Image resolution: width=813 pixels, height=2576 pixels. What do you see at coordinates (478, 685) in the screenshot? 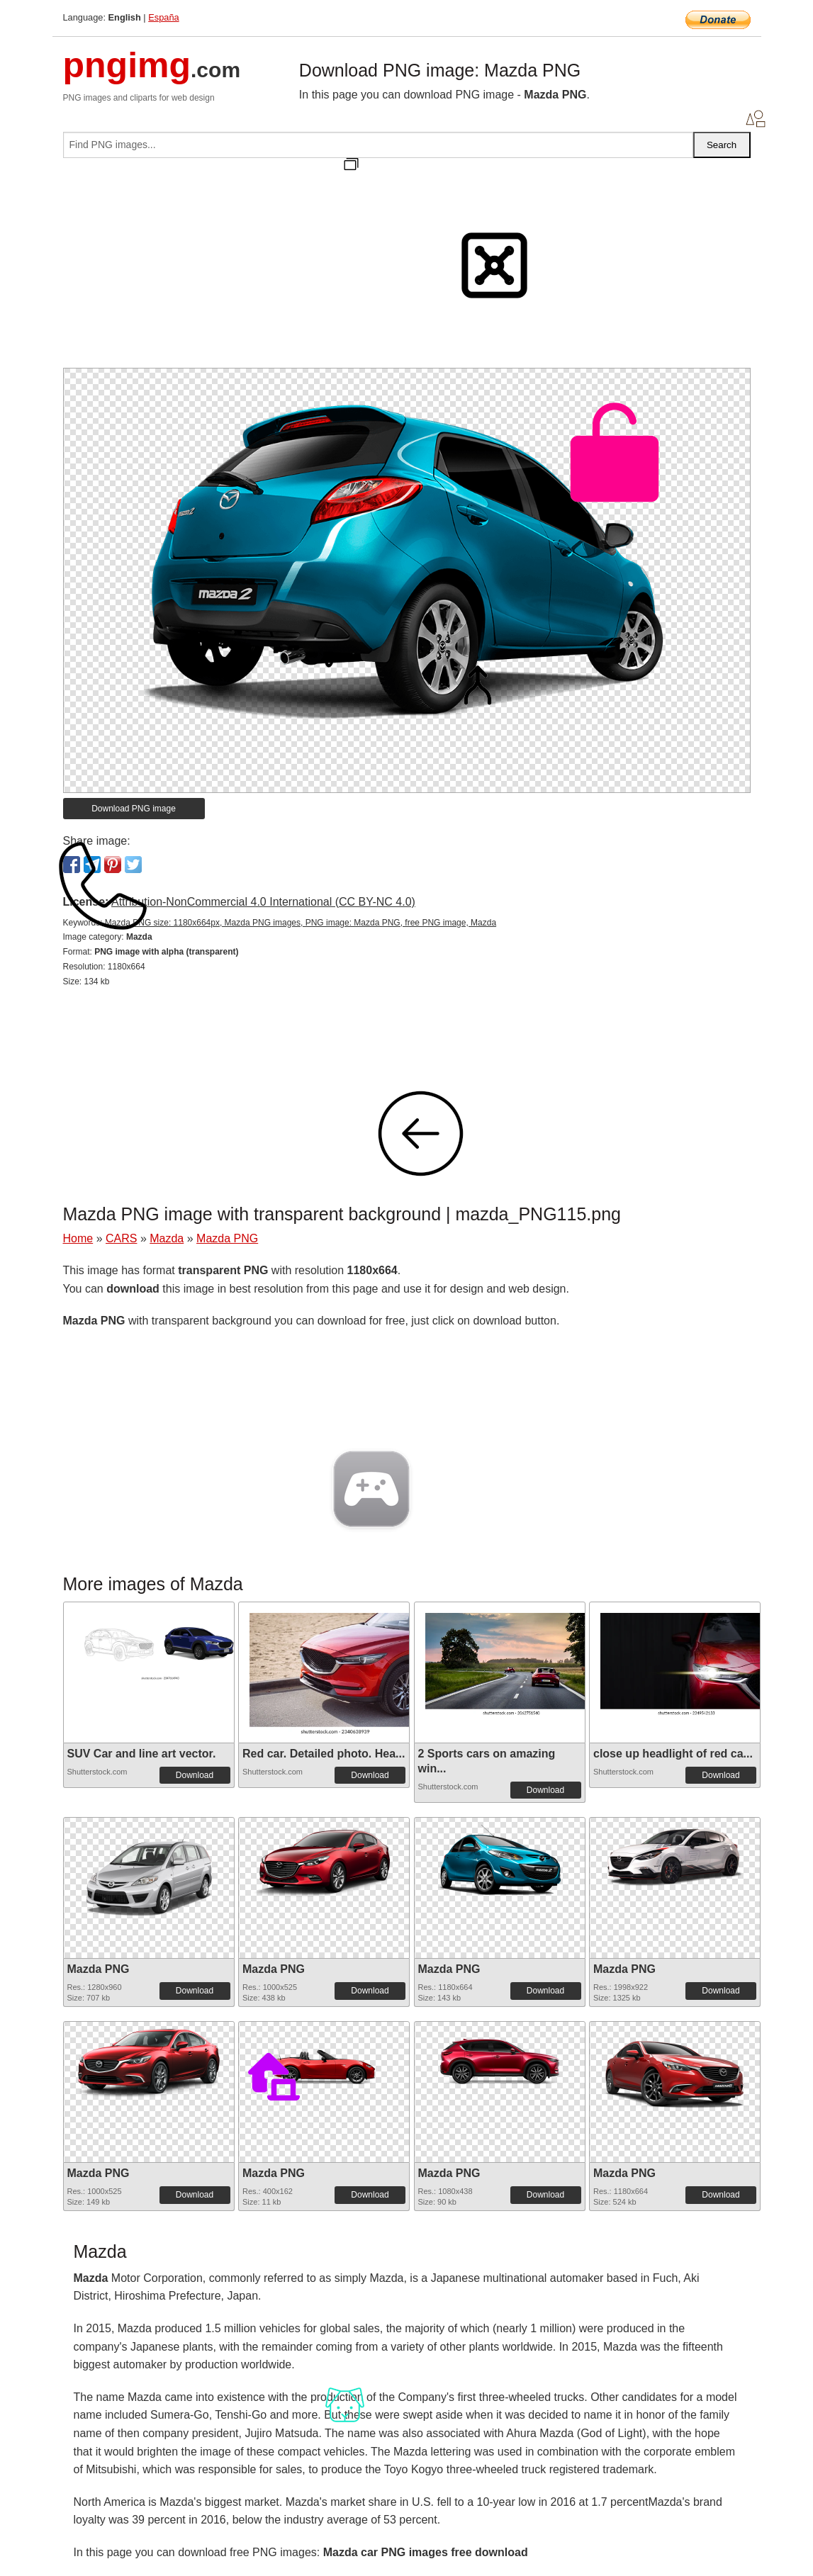
I see `merge branches or paths together` at bounding box center [478, 685].